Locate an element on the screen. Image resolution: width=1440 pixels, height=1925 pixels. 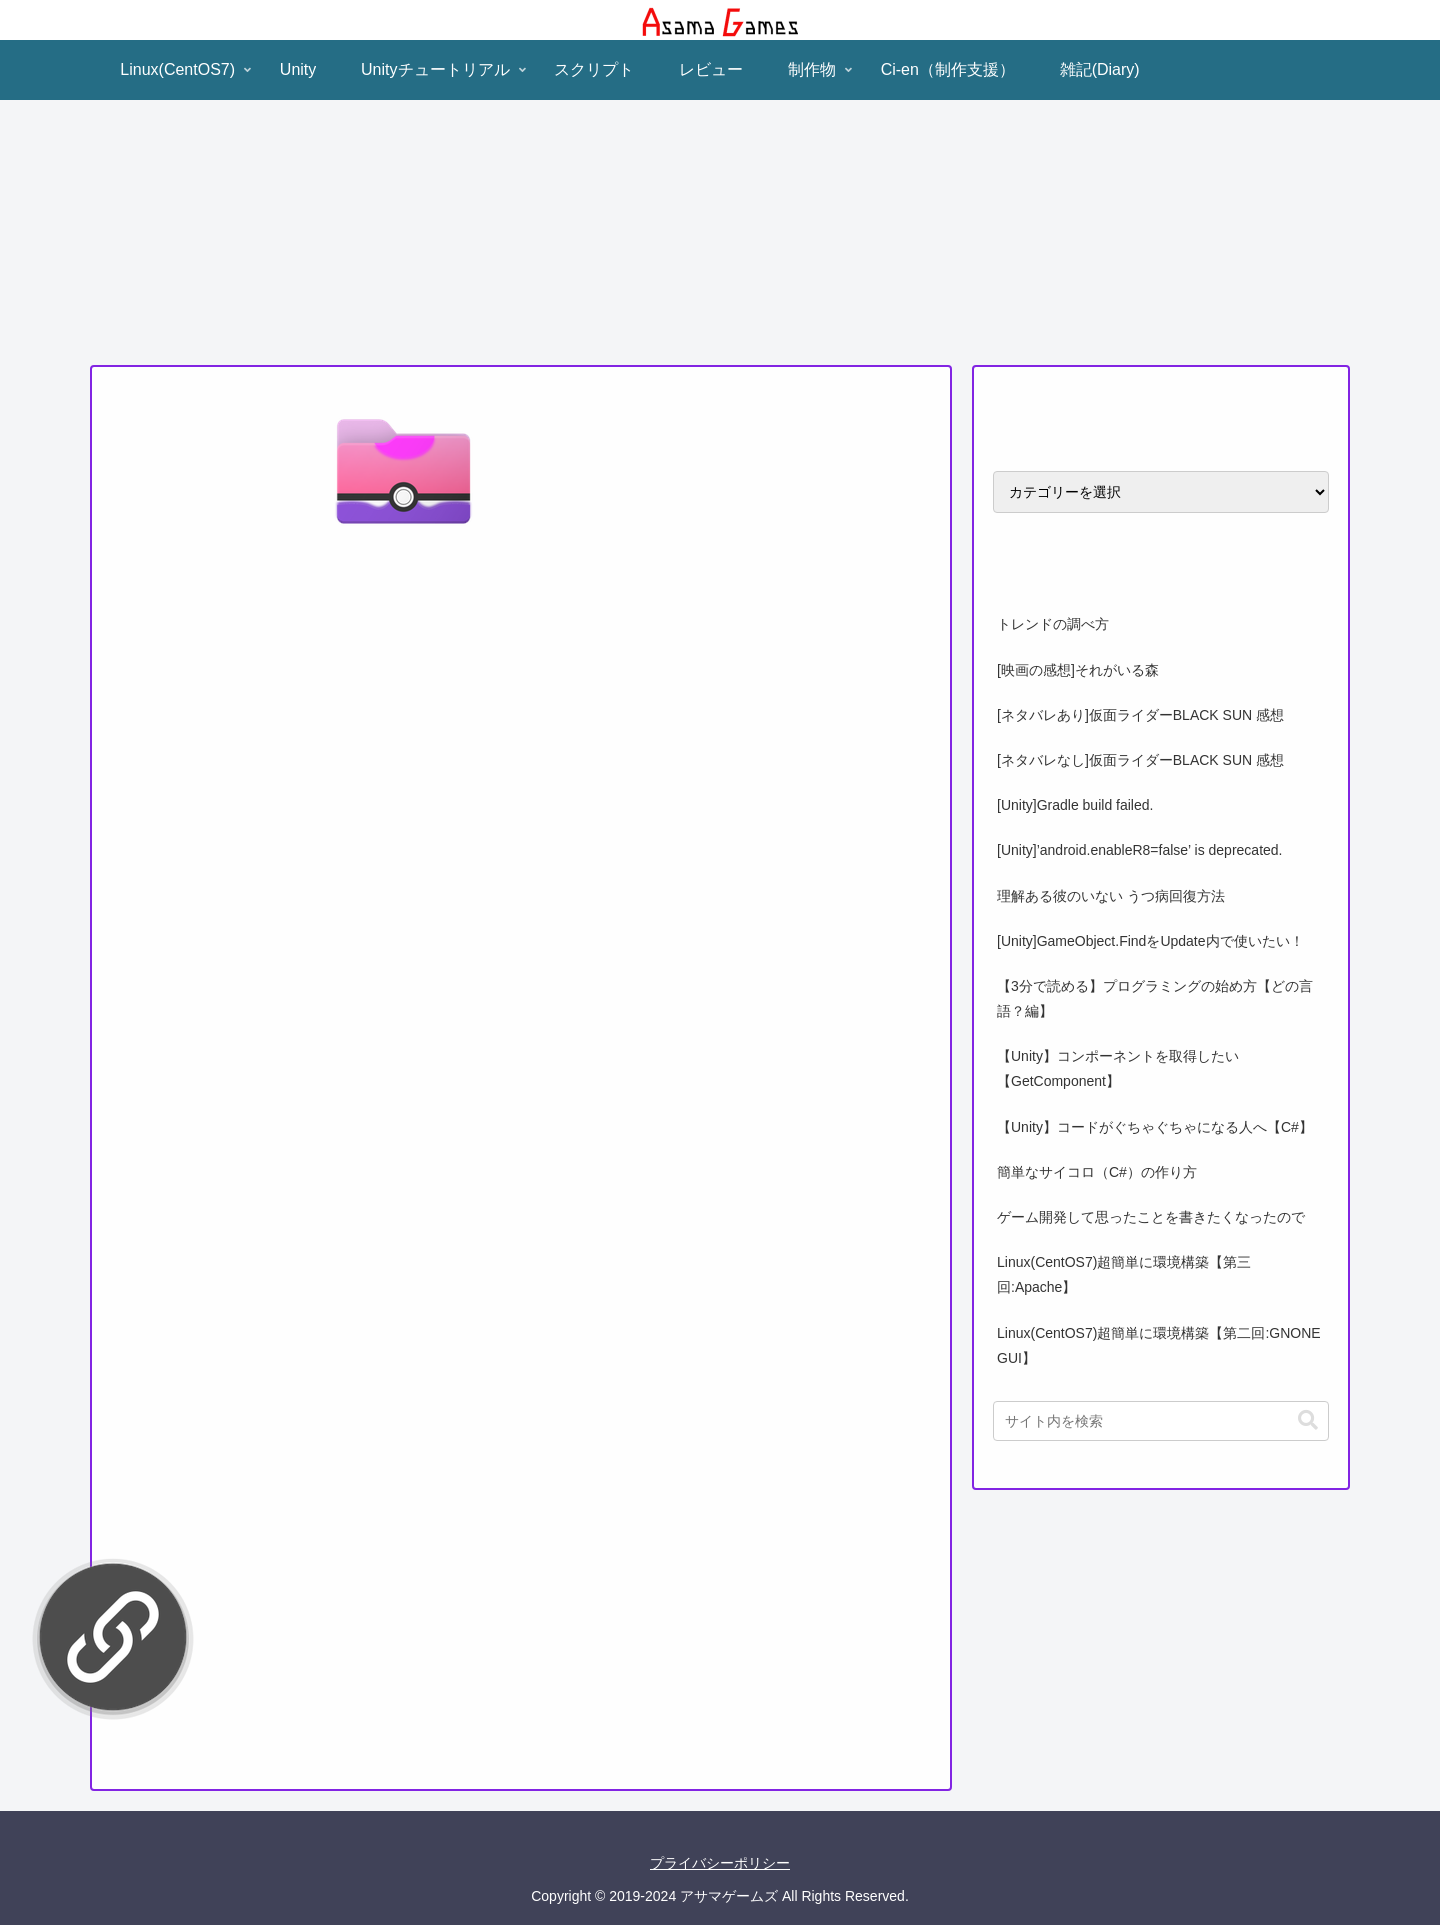
indicates a symbolic link or alias to another file is located at coordinates (113, 1637).